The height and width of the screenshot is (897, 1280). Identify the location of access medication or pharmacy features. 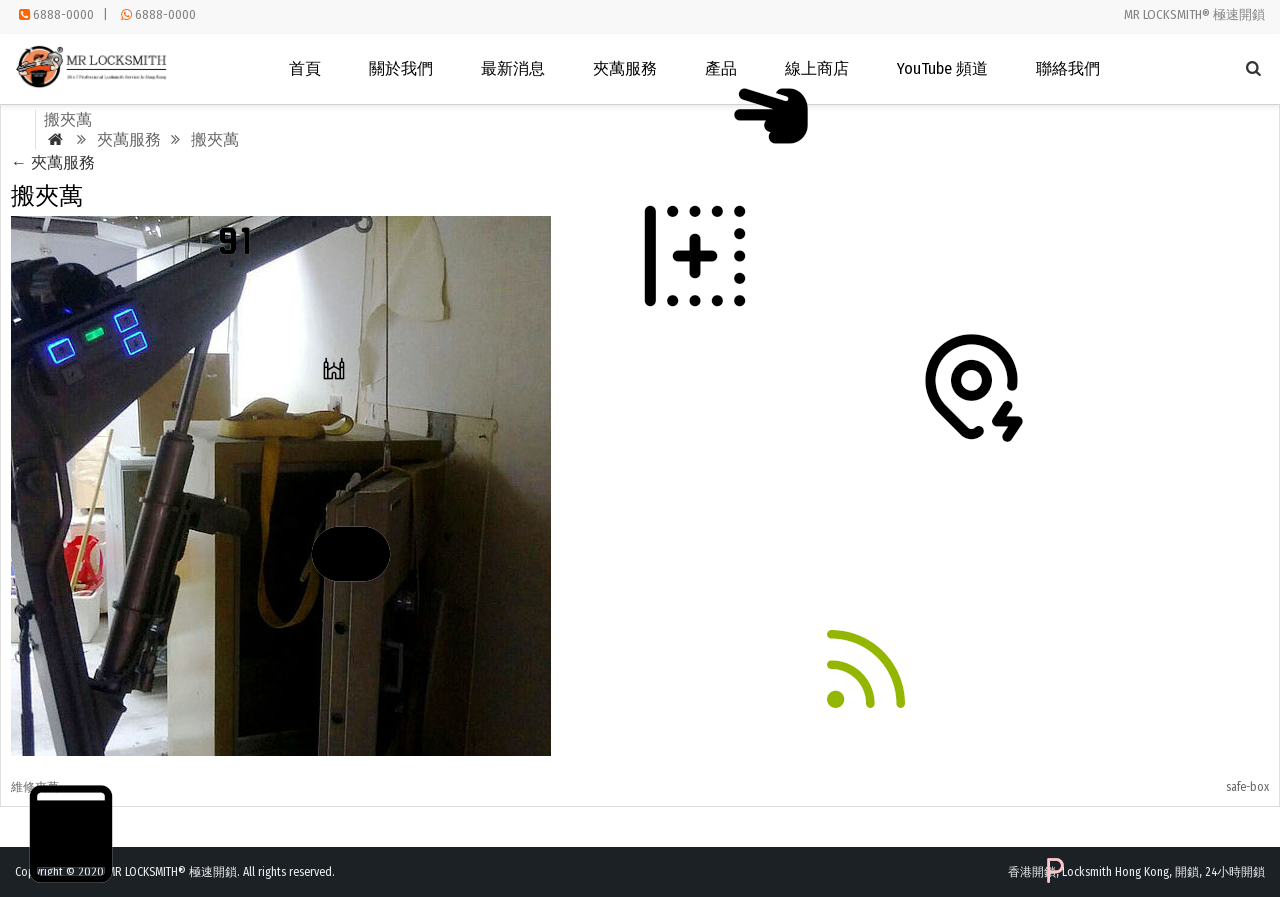
(351, 554).